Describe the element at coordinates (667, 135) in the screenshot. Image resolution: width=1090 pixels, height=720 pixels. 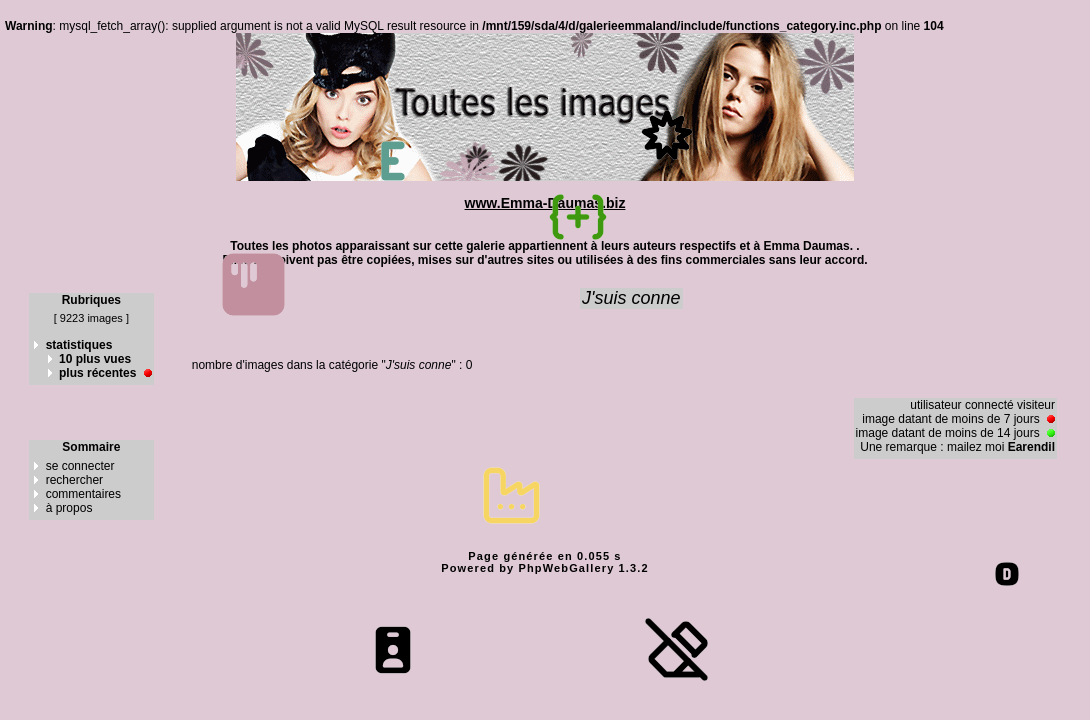
I see `represents the Bahá'í faith symbol` at that location.